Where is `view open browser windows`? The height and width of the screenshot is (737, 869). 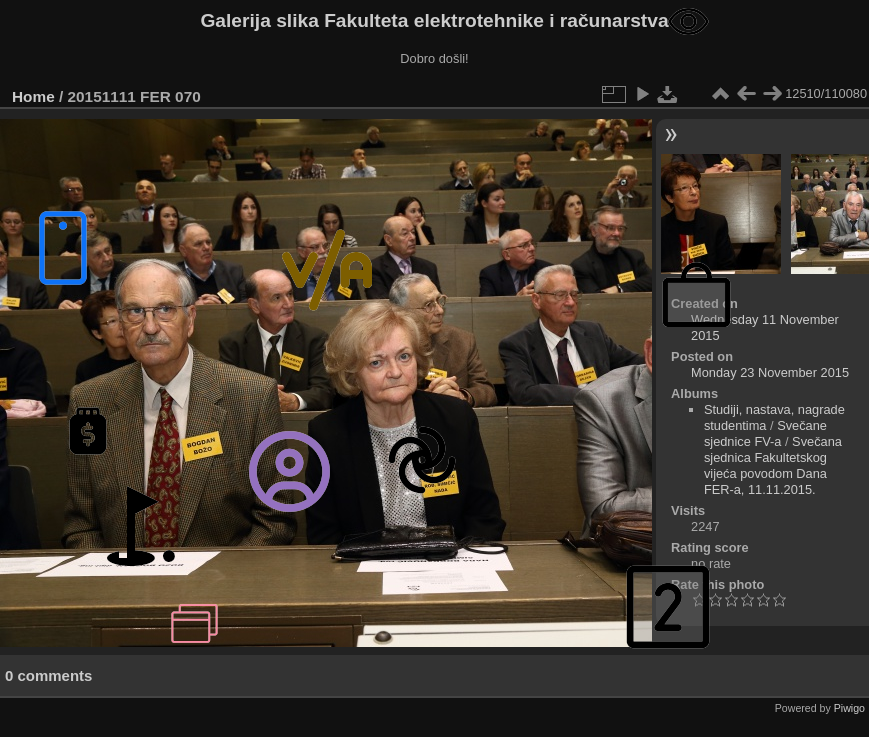 view open browser windows is located at coordinates (194, 623).